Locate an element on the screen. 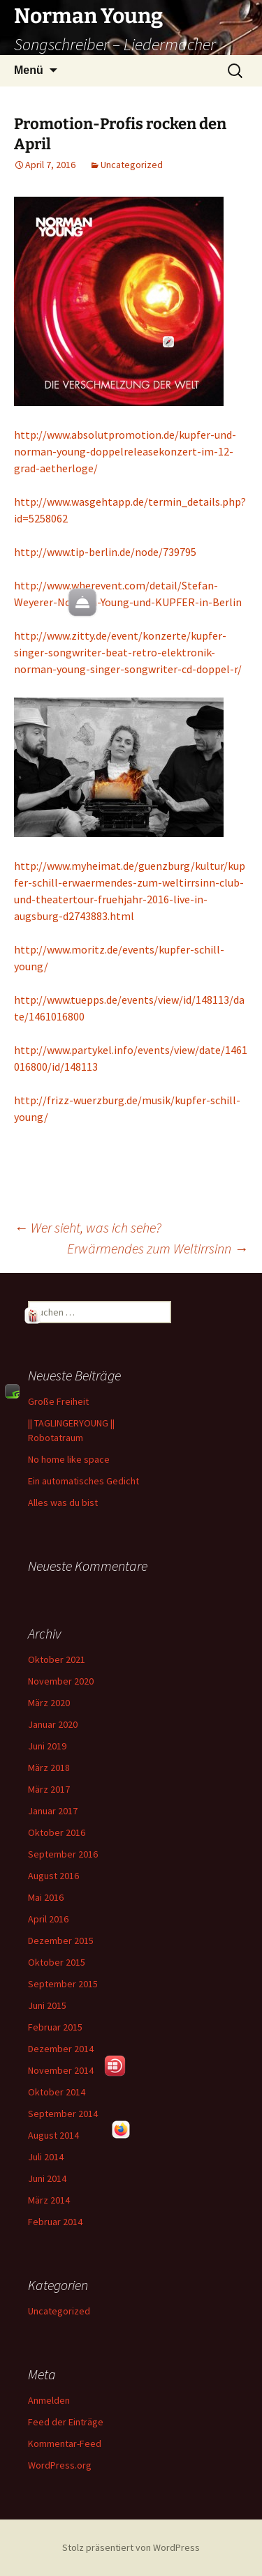  open nvidia app is located at coordinates (12, 1391).